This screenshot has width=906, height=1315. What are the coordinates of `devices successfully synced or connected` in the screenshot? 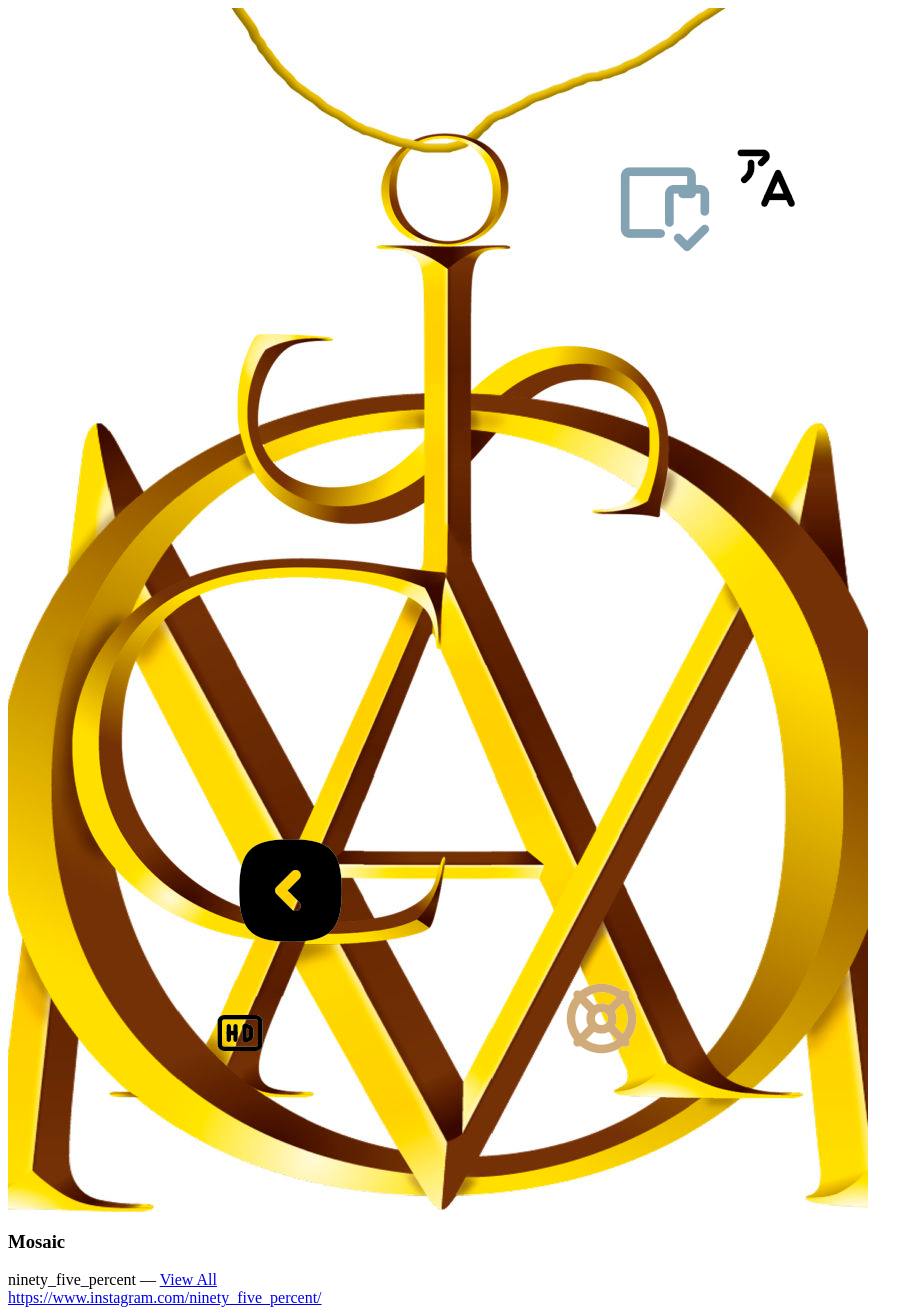 It's located at (665, 207).